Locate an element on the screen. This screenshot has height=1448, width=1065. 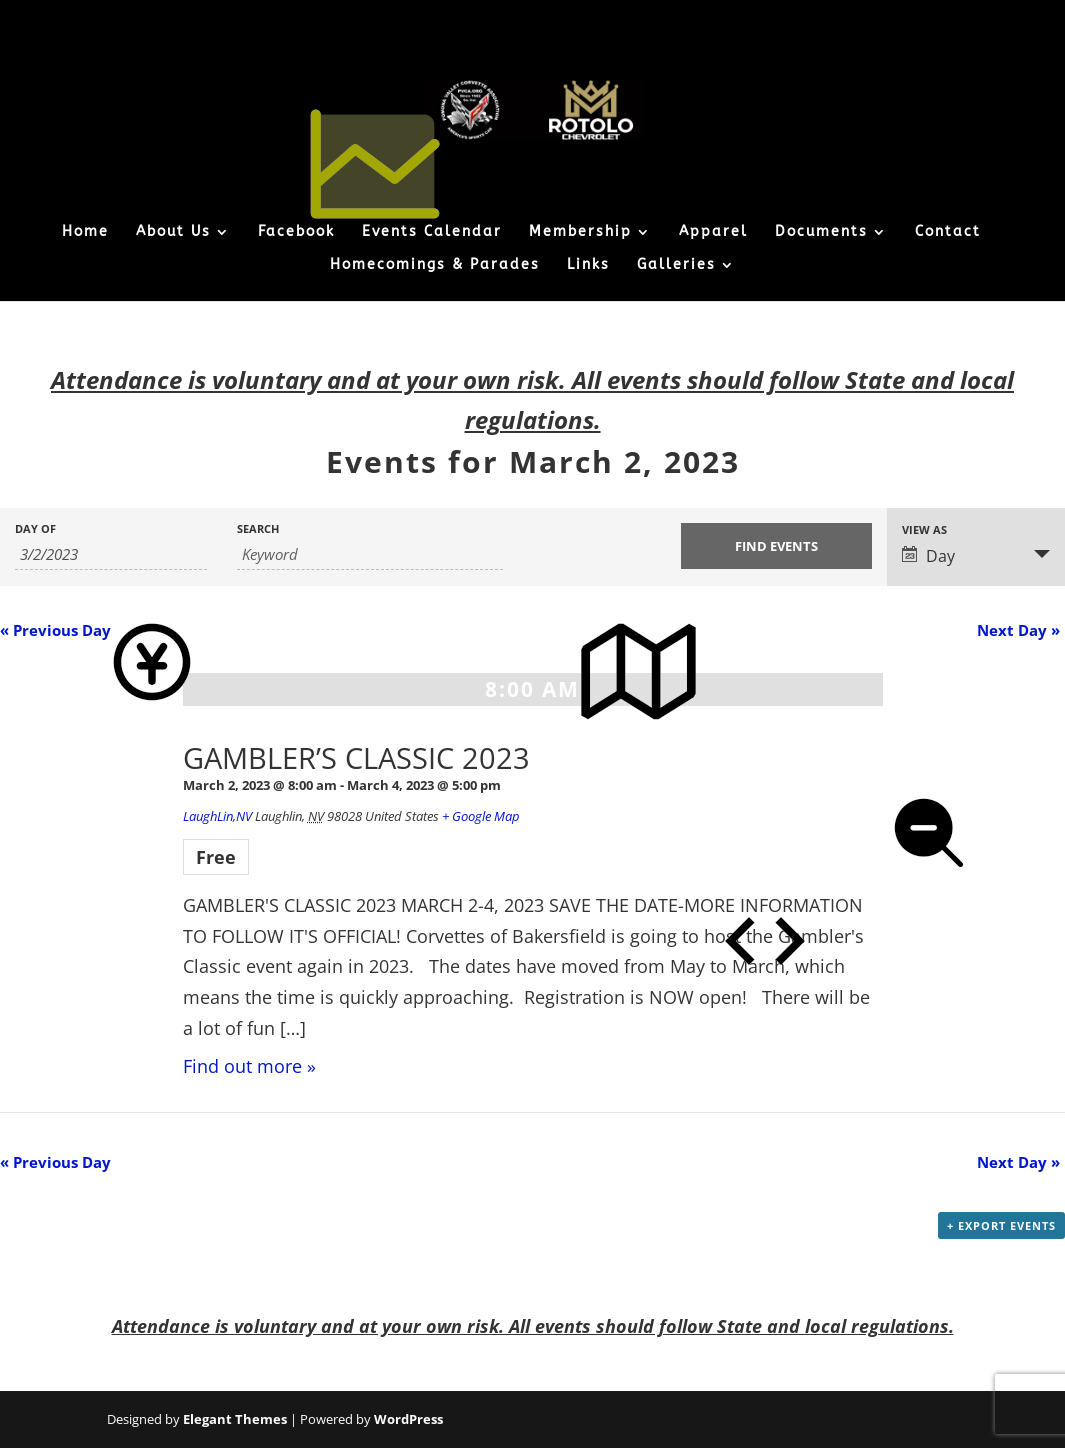
zoom out of the current view is located at coordinates (929, 833).